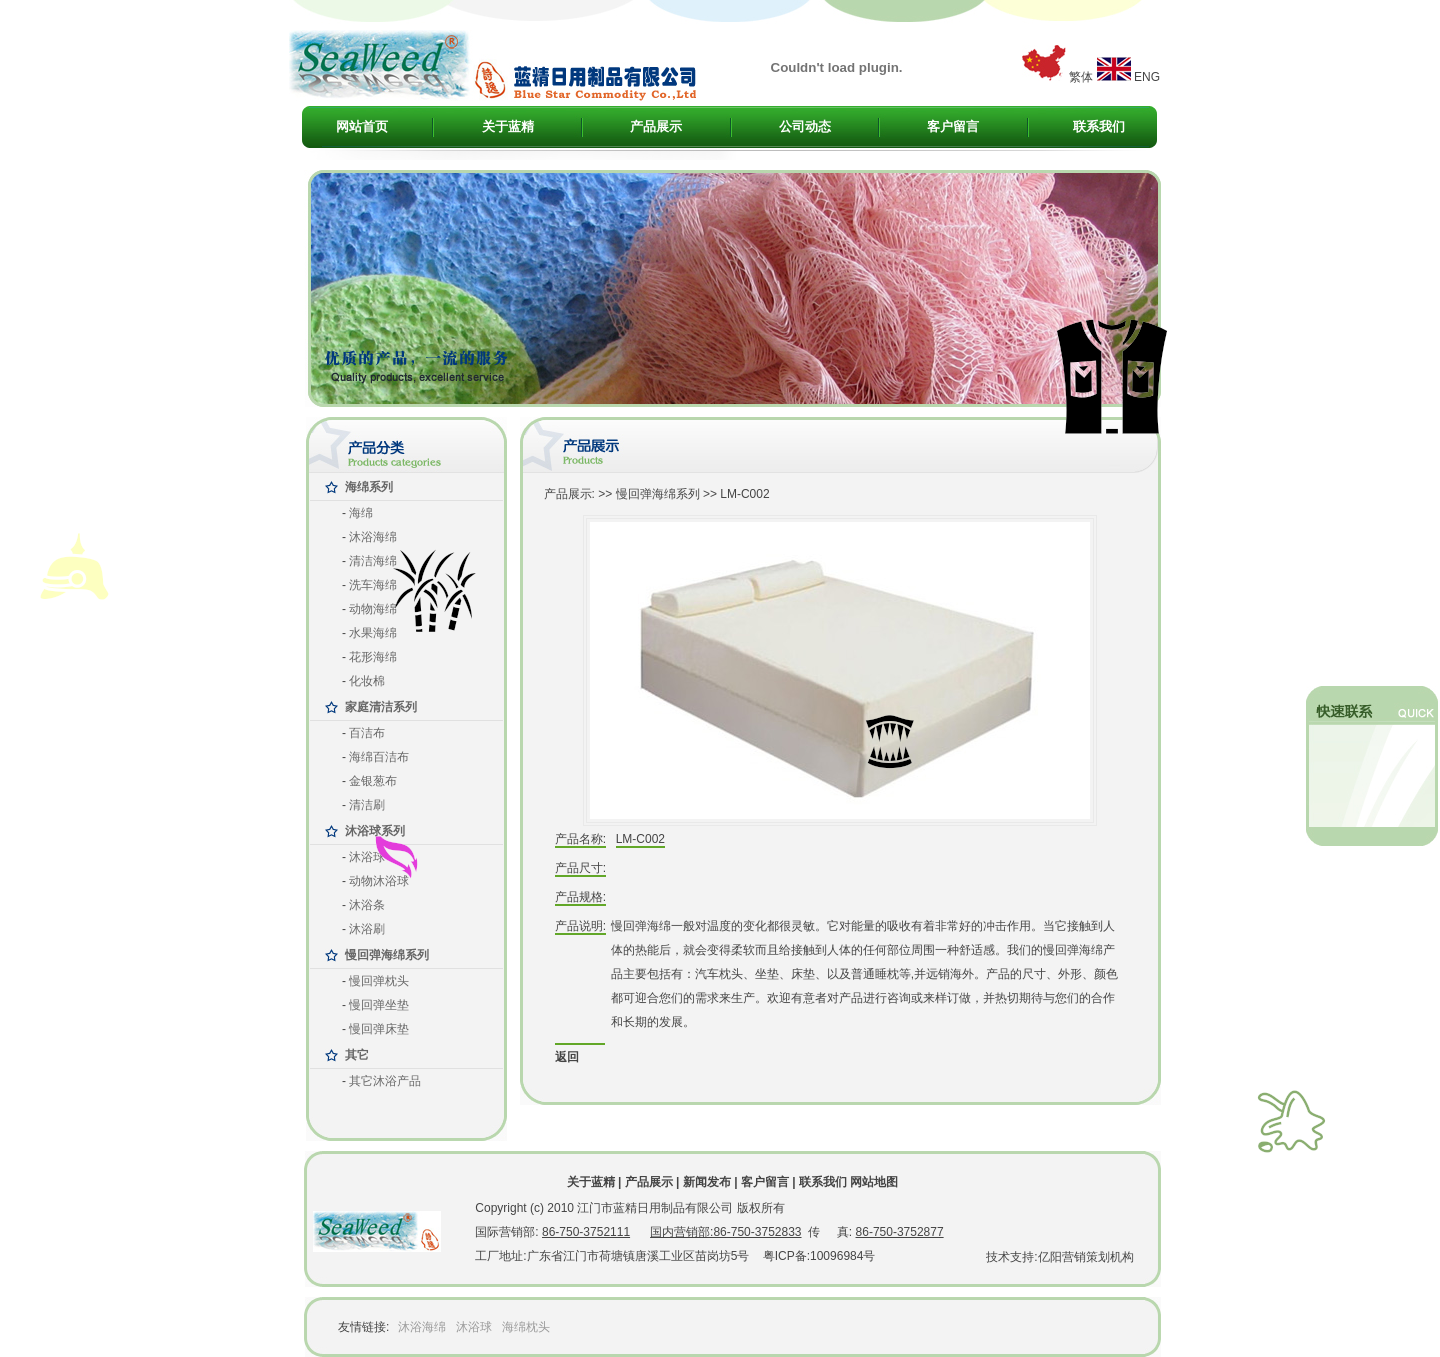 Image resolution: width=1440 pixels, height=1357 pixels. I want to click on select a monster or creature character, so click(890, 741).